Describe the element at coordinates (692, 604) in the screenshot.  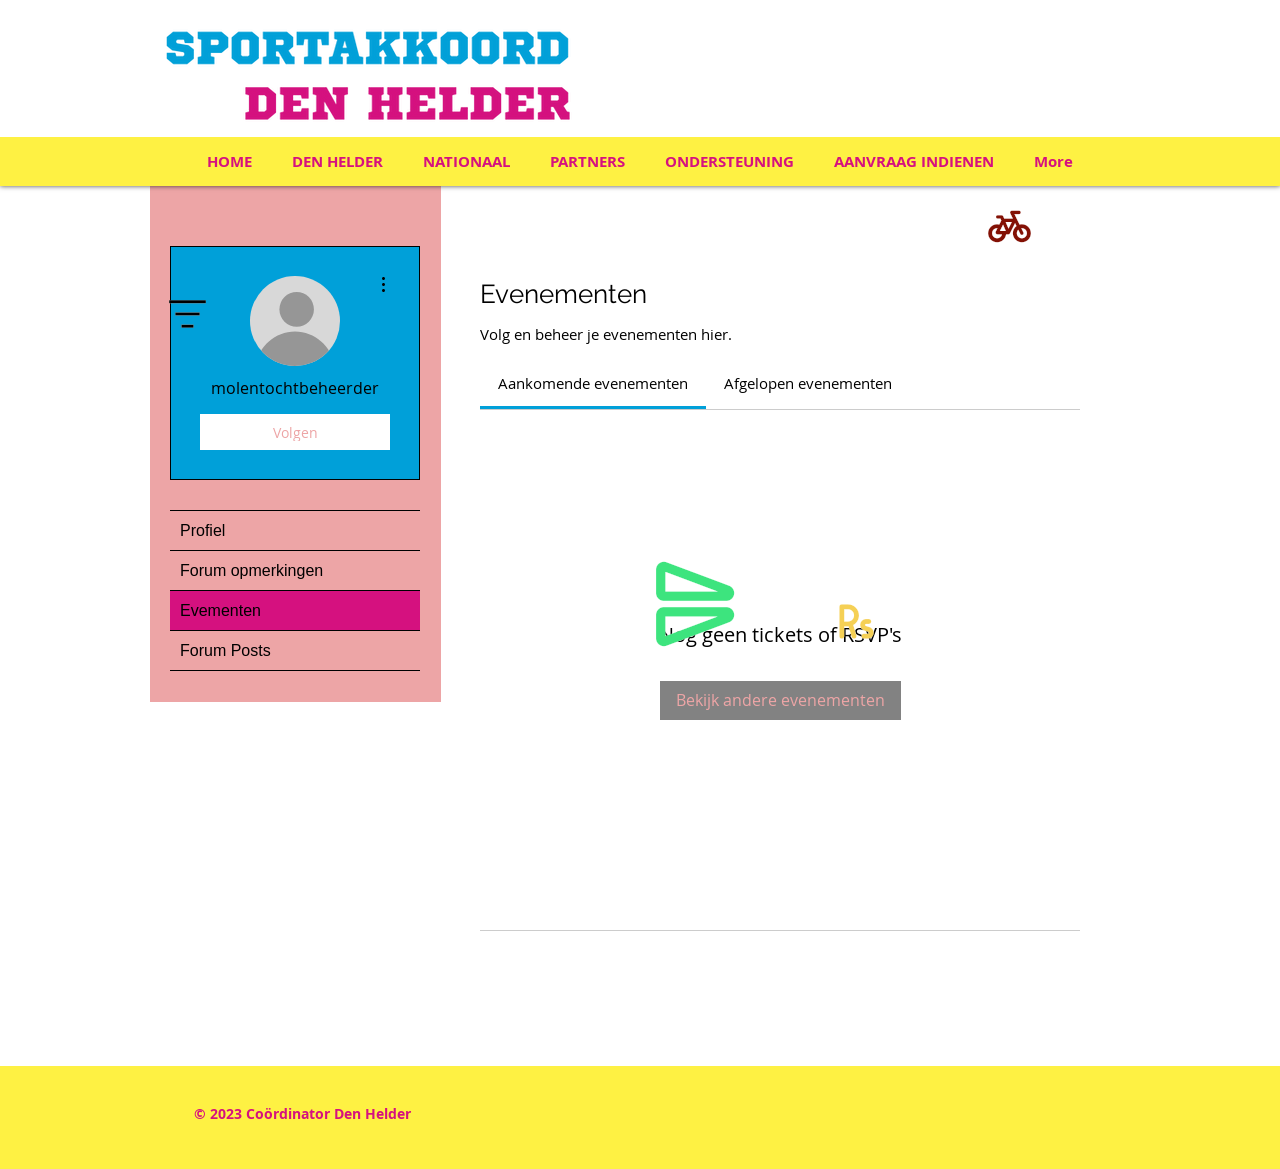
I see `flip image vertically` at that location.